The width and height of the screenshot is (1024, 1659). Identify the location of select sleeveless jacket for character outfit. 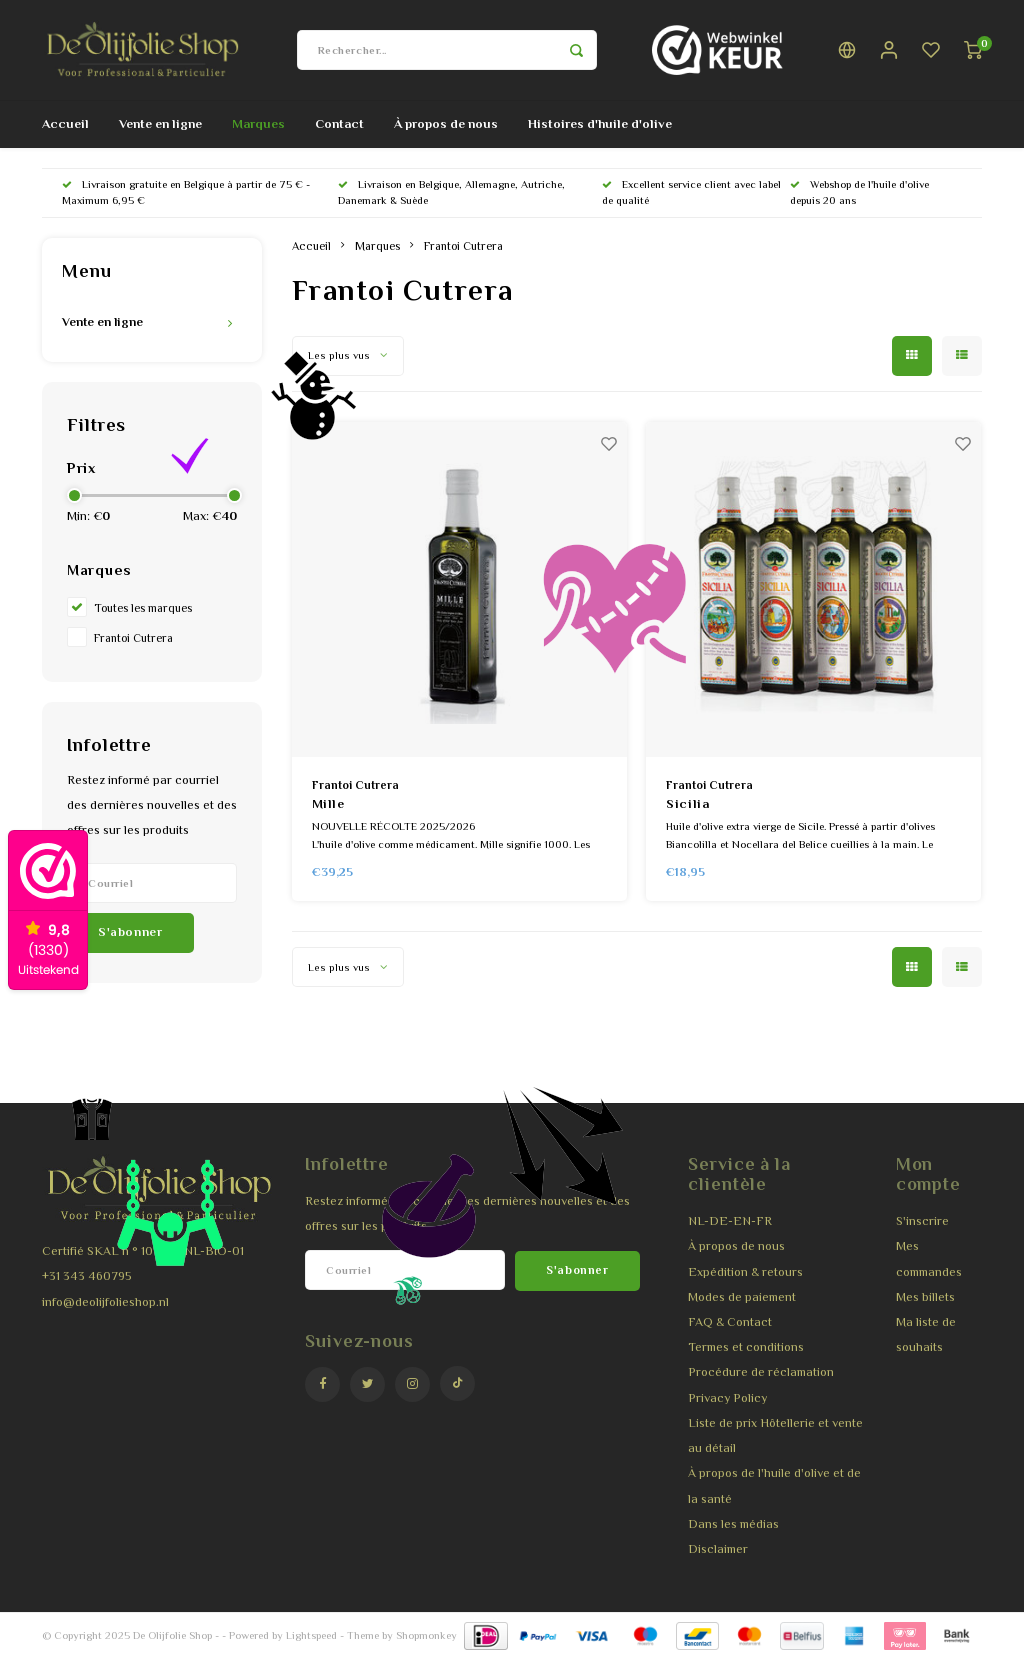
(92, 1118).